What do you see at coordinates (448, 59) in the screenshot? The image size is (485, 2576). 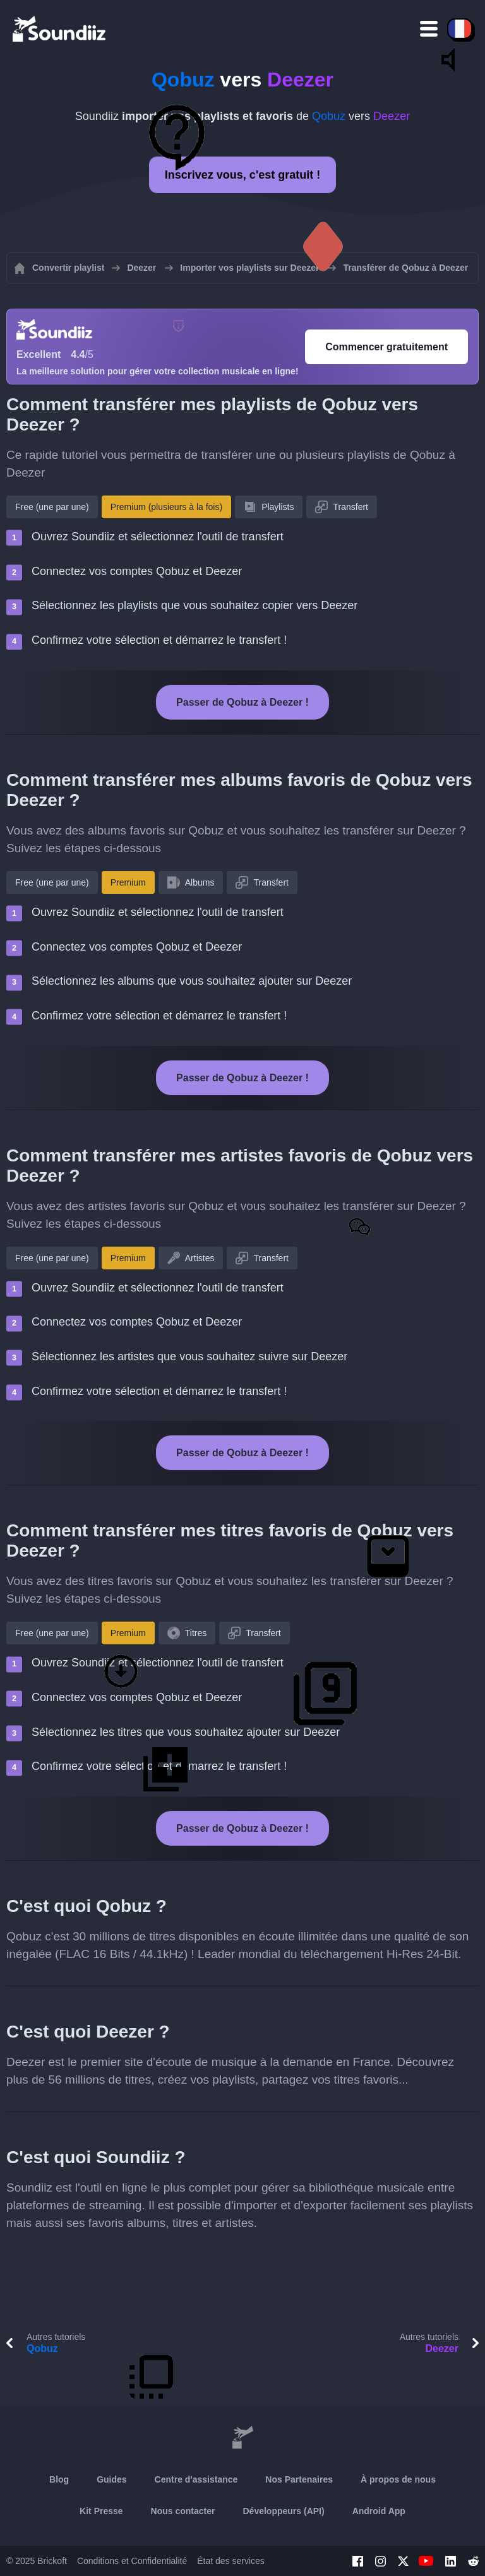 I see `mute audio or sound output` at bounding box center [448, 59].